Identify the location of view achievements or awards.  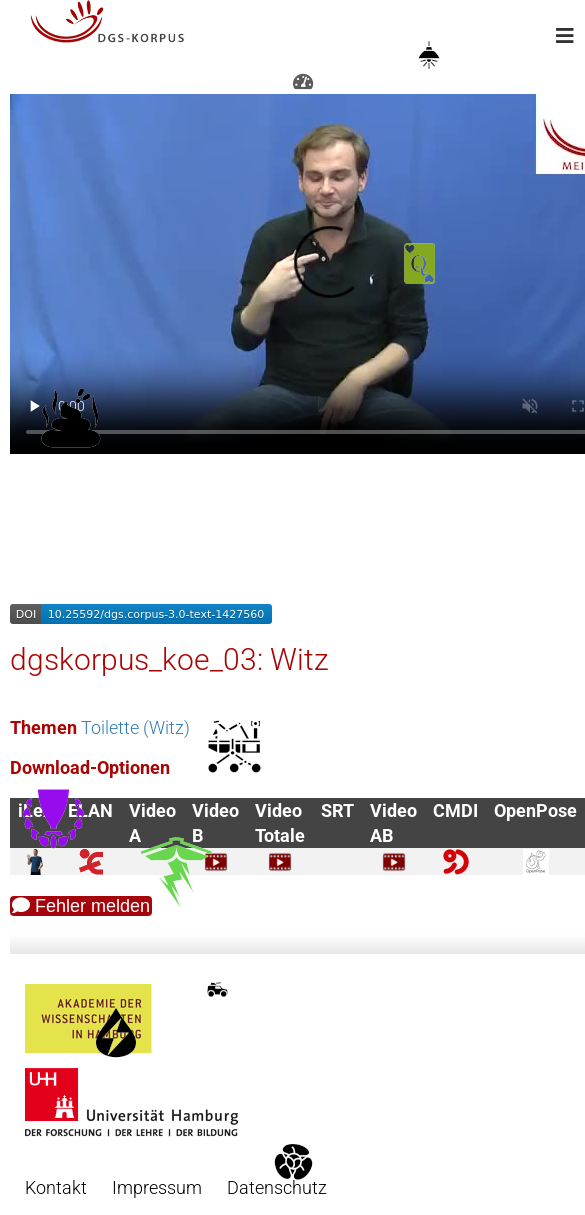
(53, 817).